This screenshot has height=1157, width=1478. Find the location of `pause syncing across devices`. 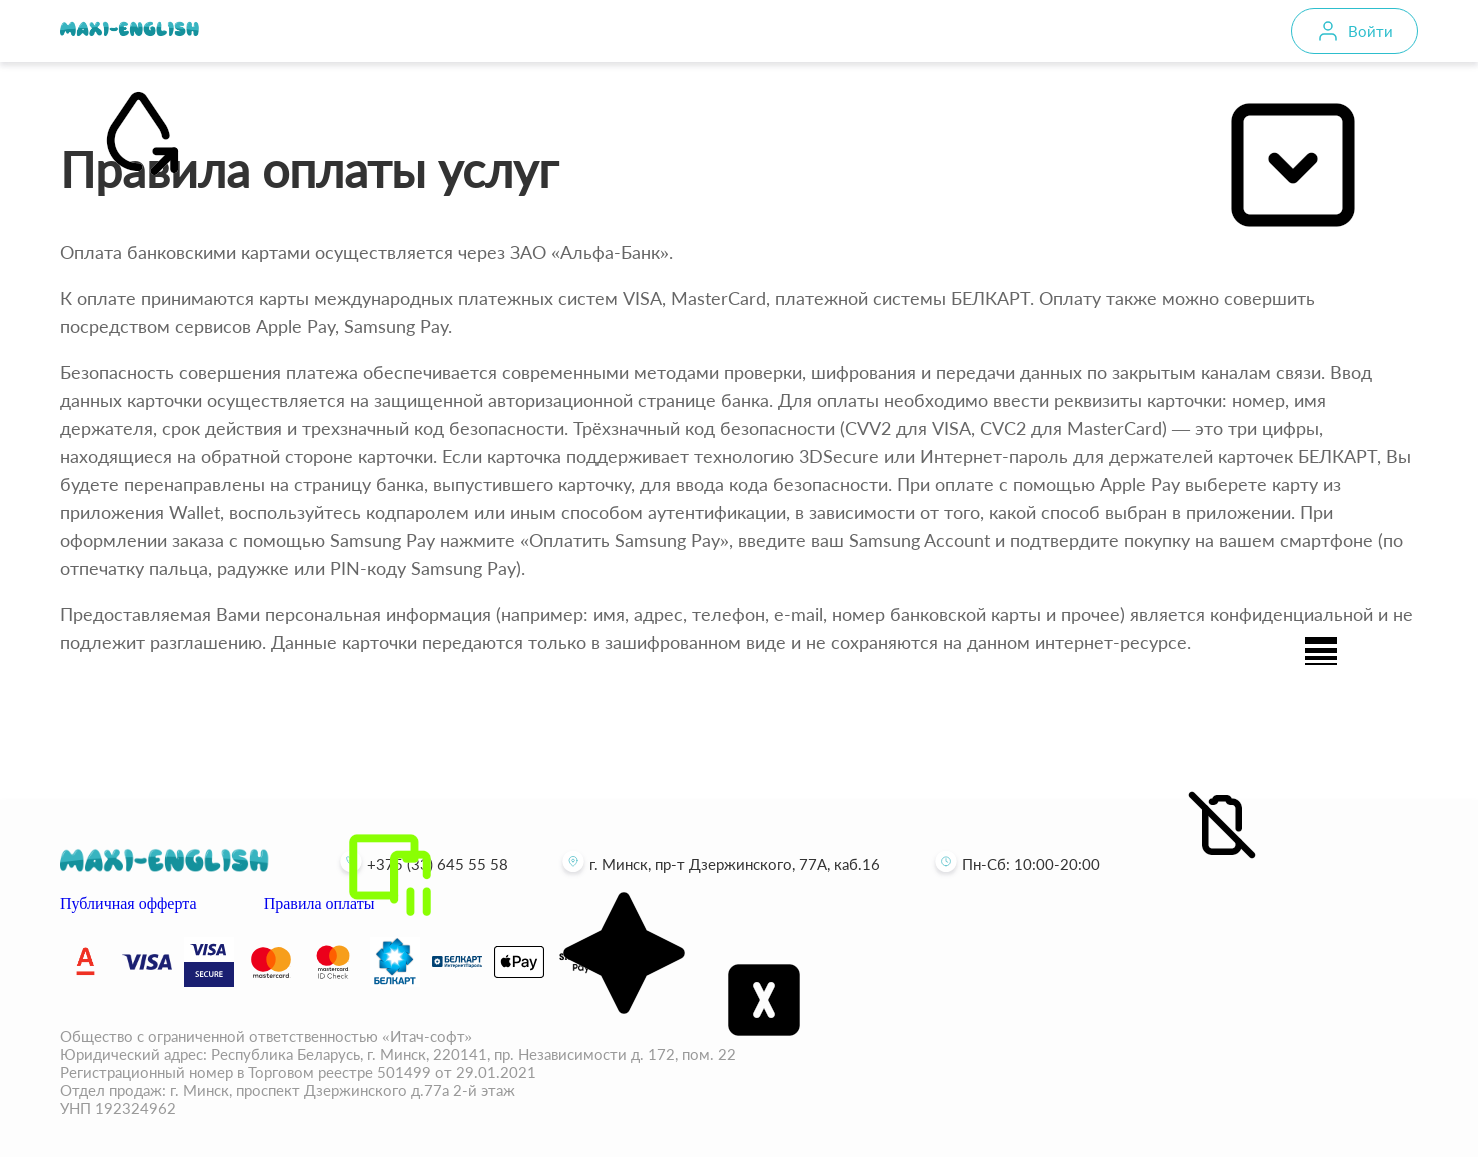

pause syncing across devices is located at coordinates (390, 871).